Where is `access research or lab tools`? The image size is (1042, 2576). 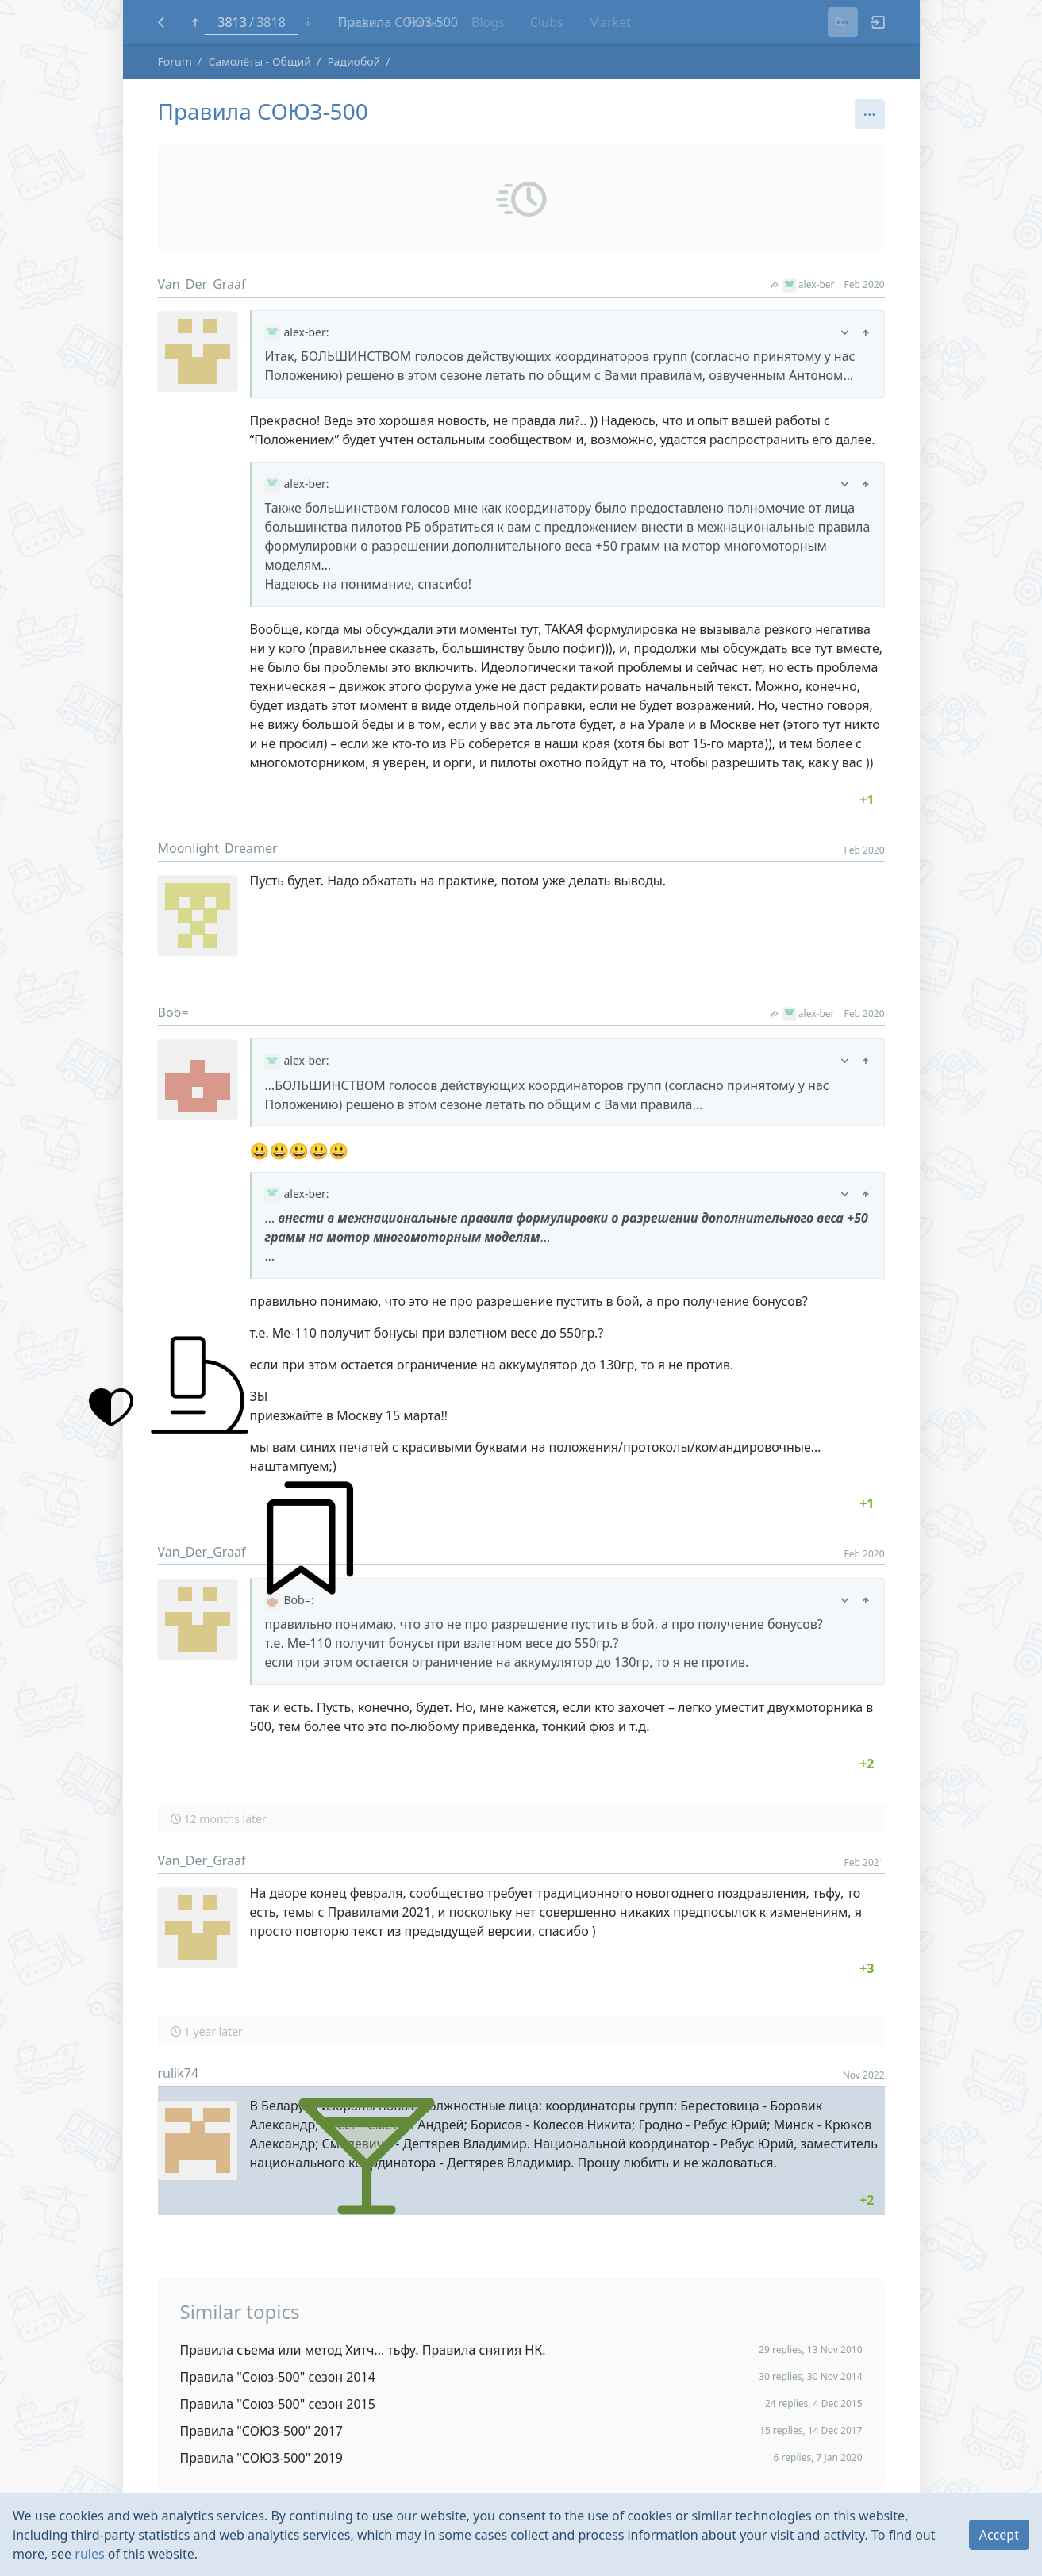 access research or lab tools is located at coordinates (199, 1388).